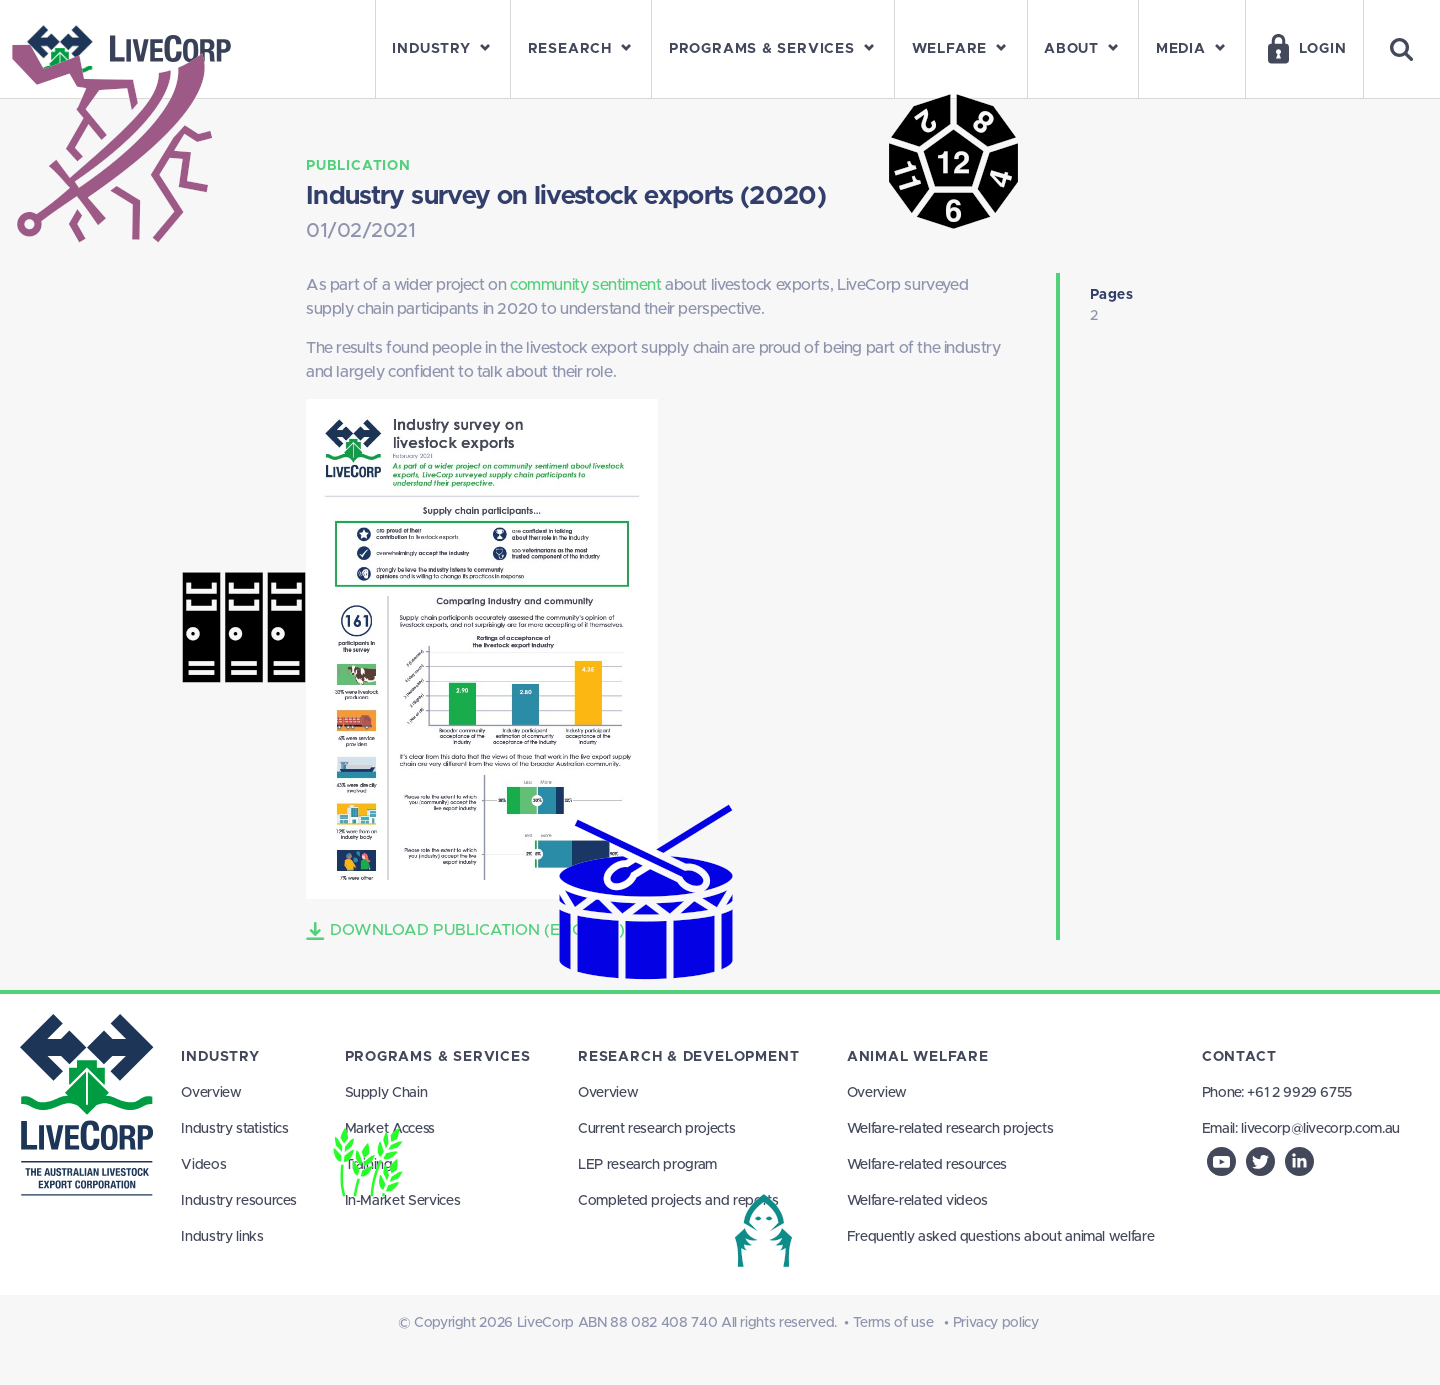  Describe the element at coordinates (953, 161) in the screenshot. I see `roll a 12-sided die` at that location.